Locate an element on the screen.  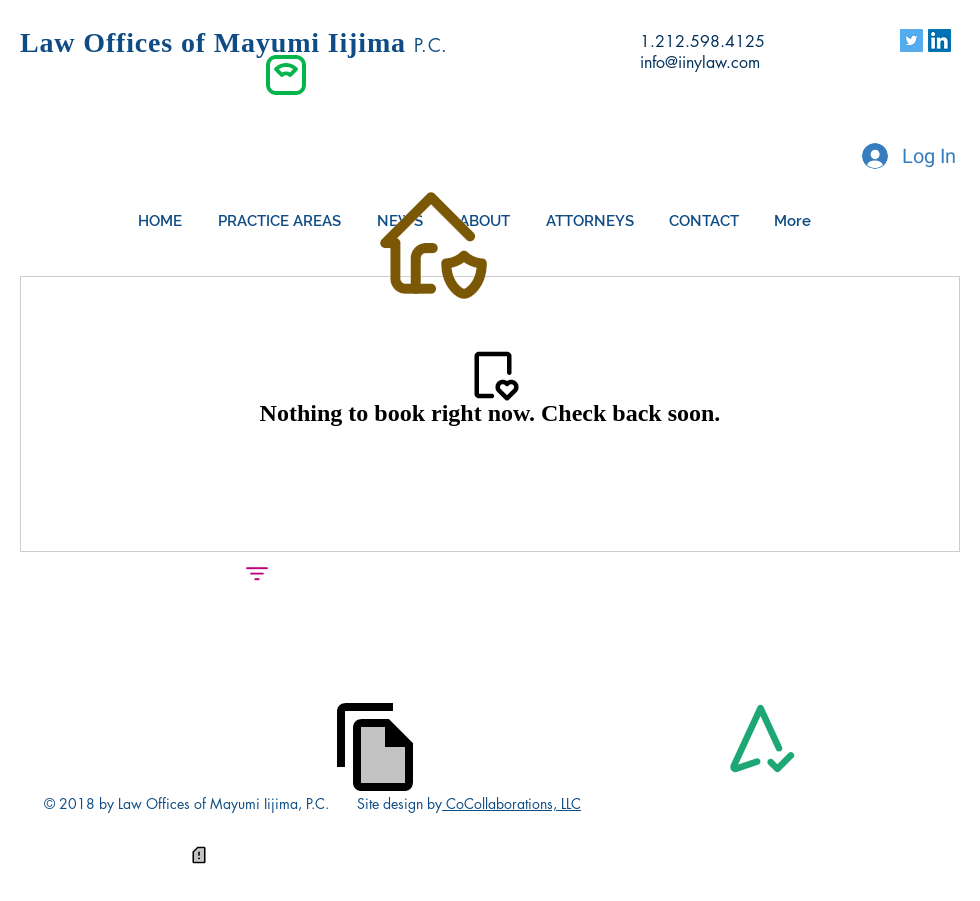
copy file to clipboard is located at coordinates (377, 747).